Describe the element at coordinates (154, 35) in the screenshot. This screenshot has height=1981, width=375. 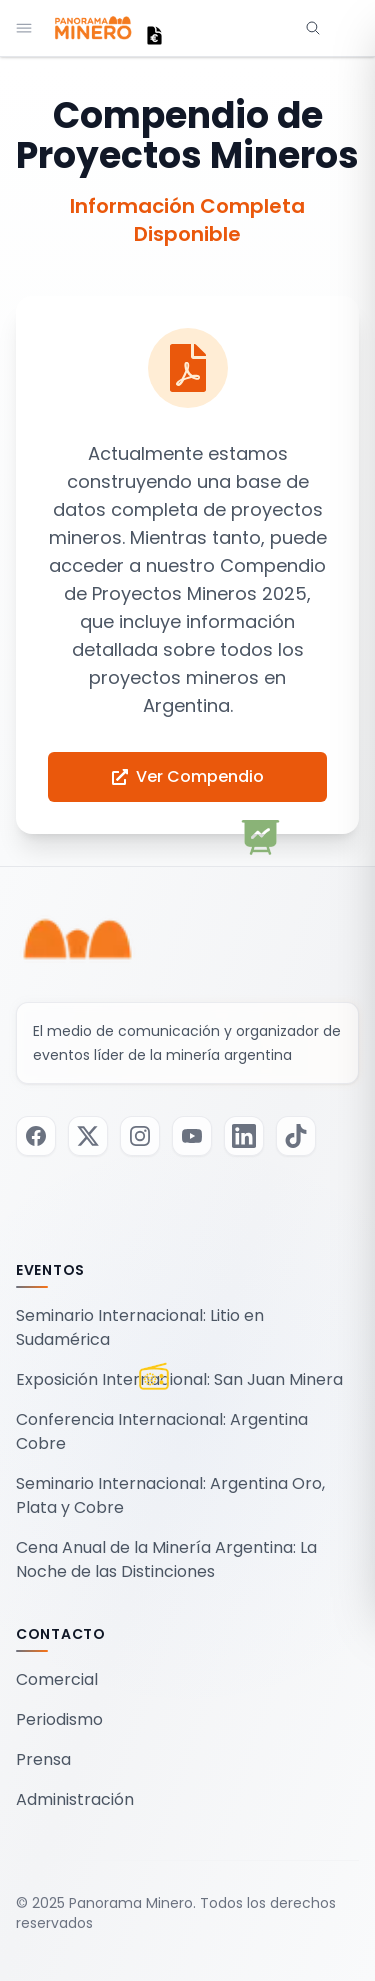
I see `view euro currency document` at that location.